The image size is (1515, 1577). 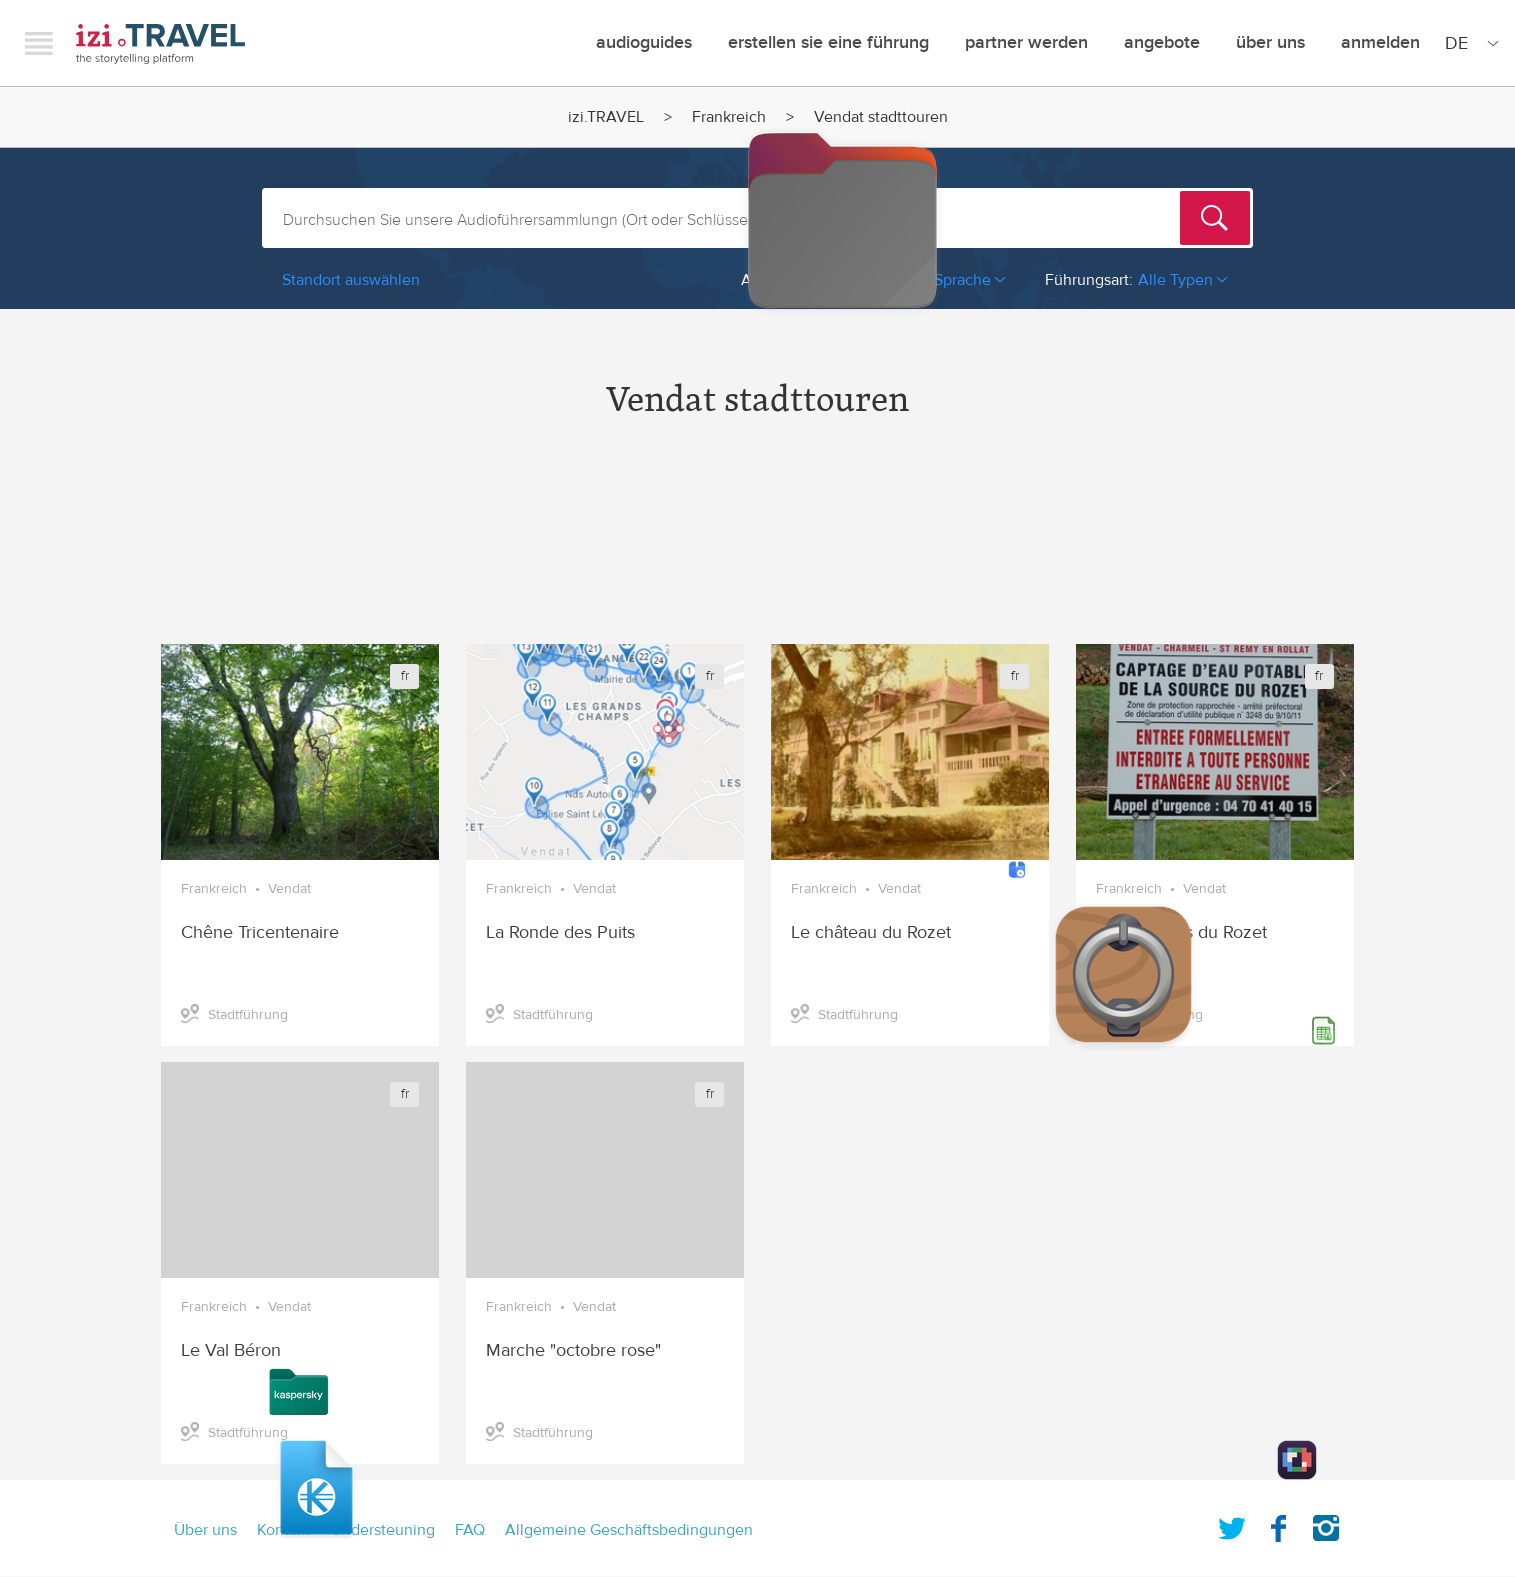 What do you see at coordinates (842, 220) in the screenshot?
I see `open file folder` at bounding box center [842, 220].